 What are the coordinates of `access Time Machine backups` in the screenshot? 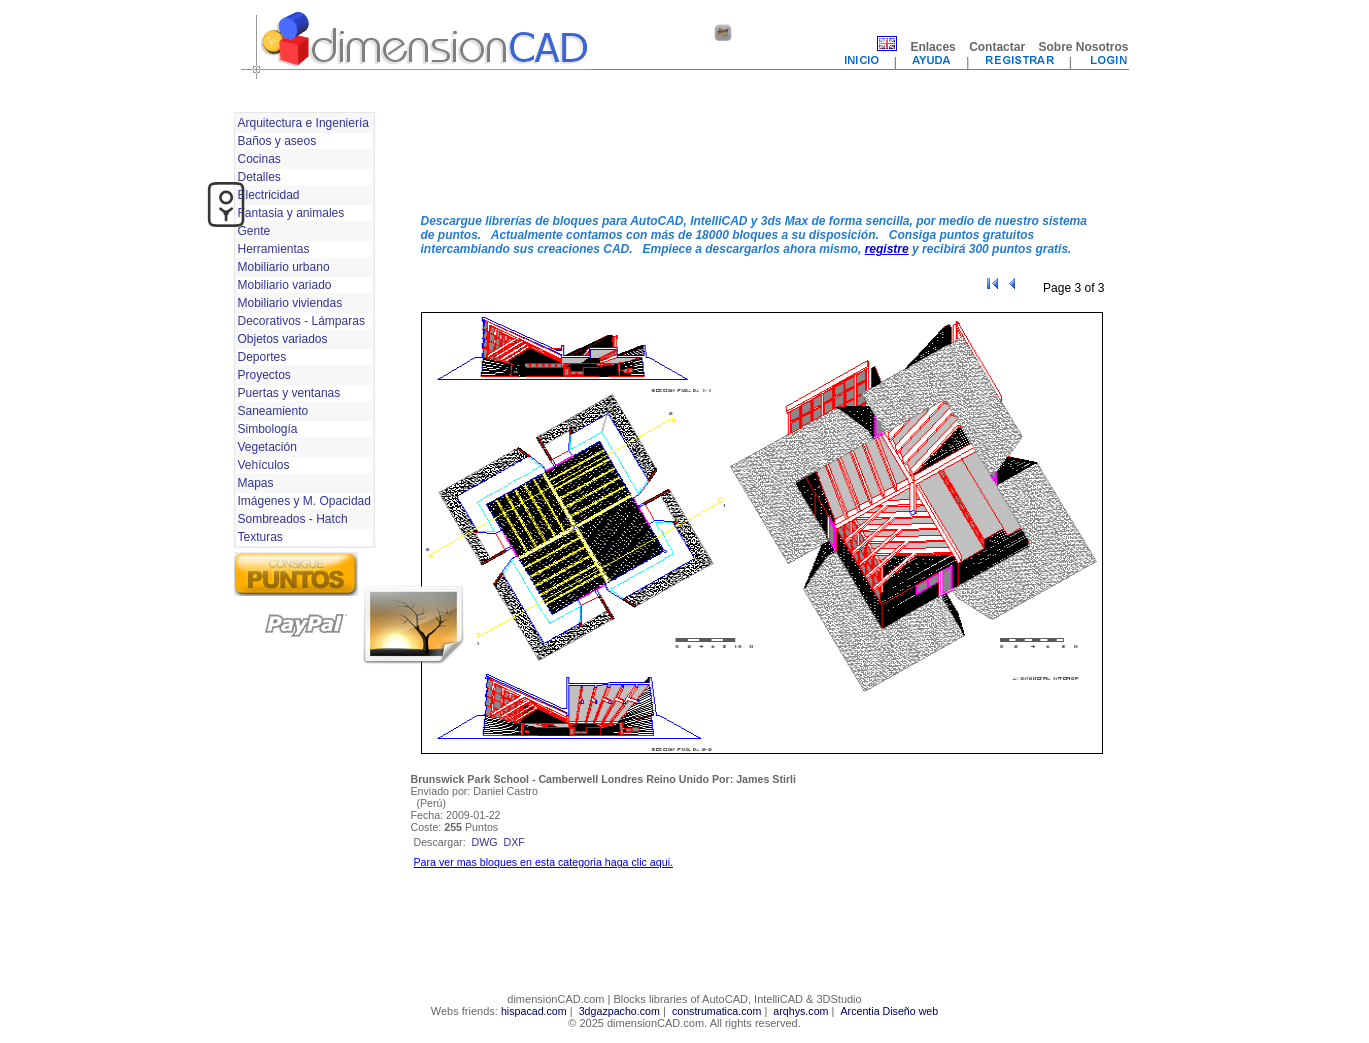 It's located at (227, 204).